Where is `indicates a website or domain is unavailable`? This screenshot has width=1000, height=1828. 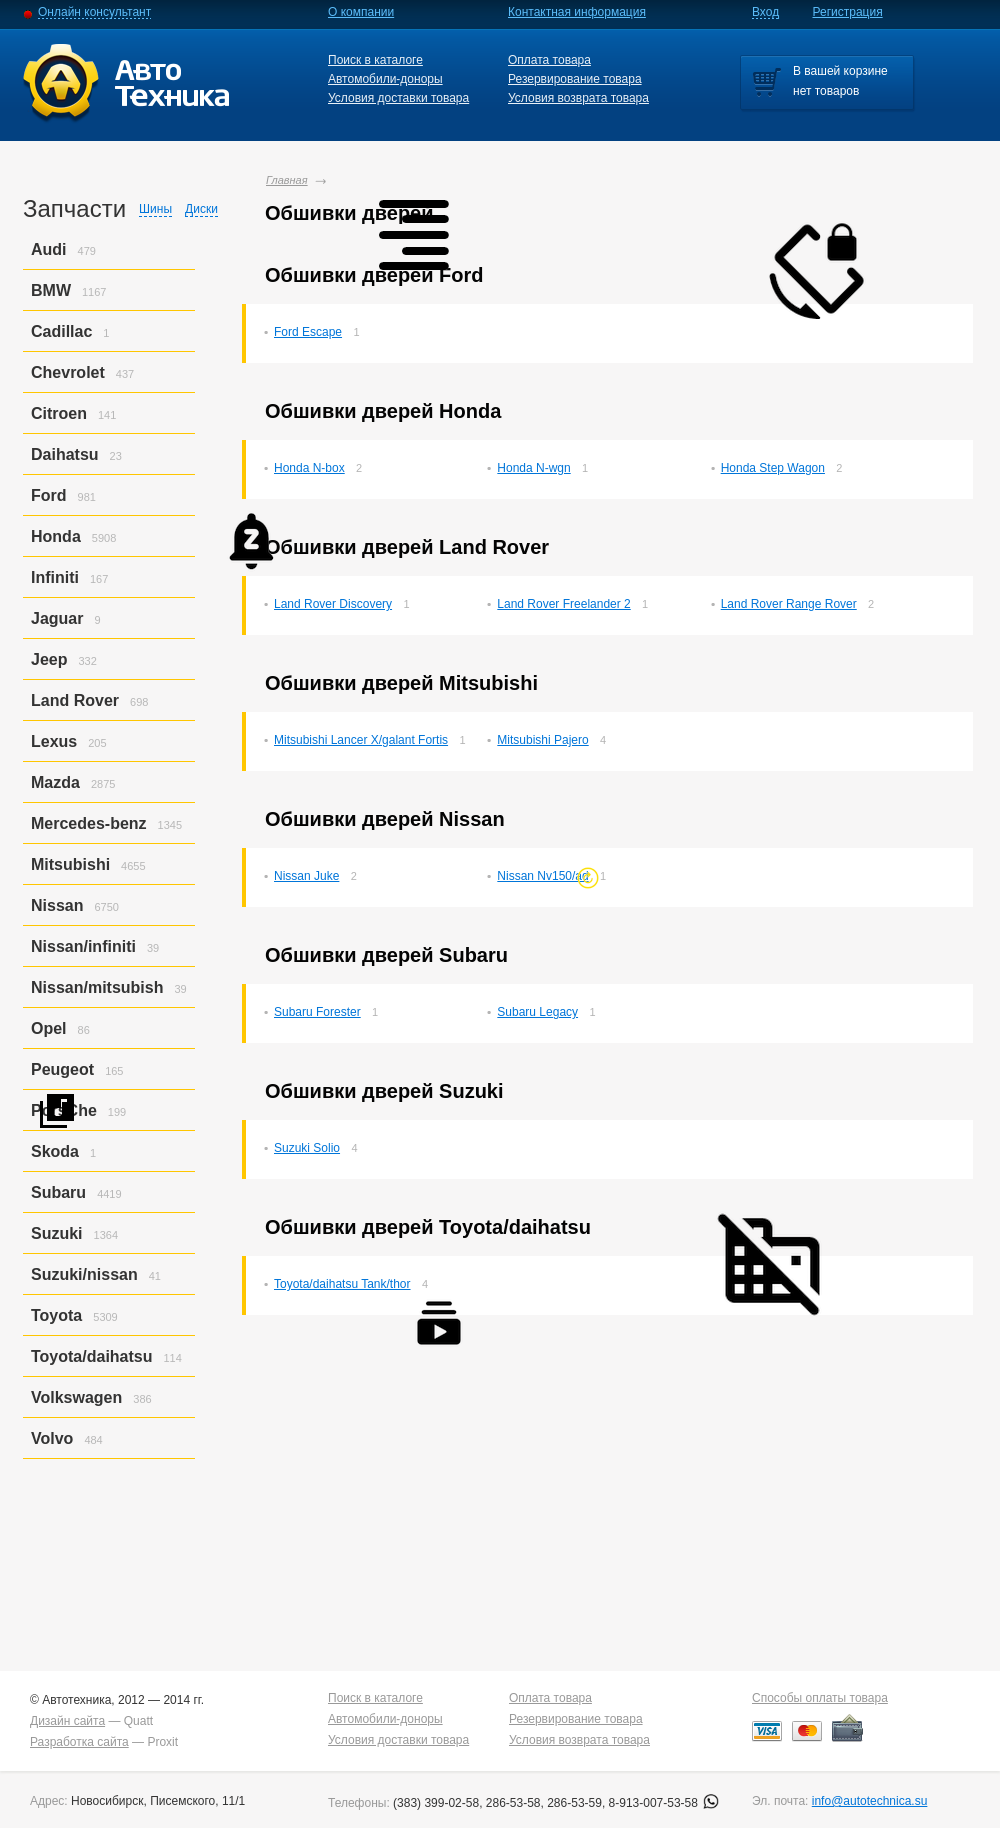
indicates a website or domain is unavailable is located at coordinates (772, 1260).